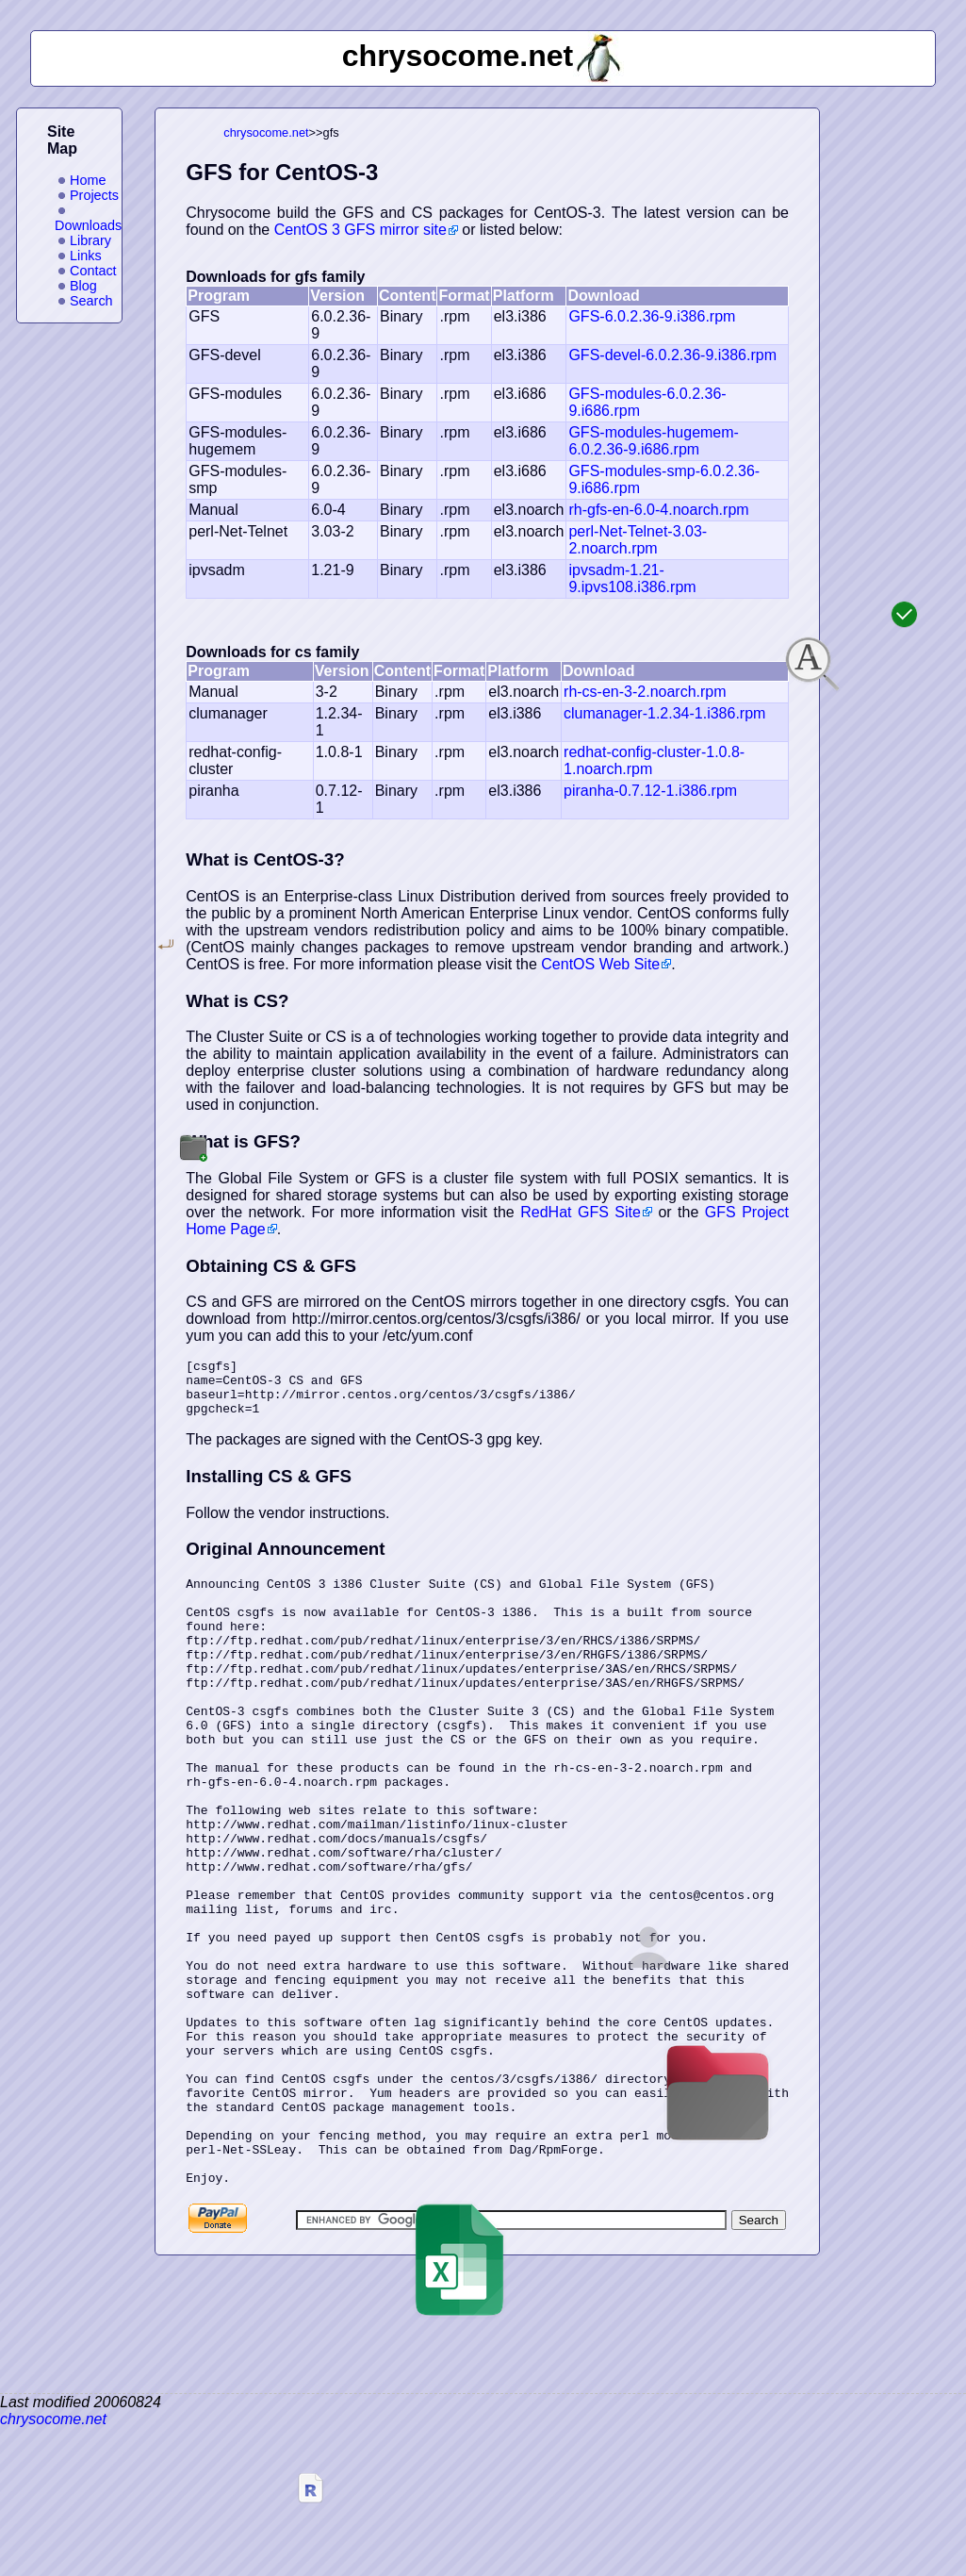 The width and height of the screenshot is (966, 2576). What do you see at coordinates (811, 663) in the screenshot?
I see `search for text or content` at bounding box center [811, 663].